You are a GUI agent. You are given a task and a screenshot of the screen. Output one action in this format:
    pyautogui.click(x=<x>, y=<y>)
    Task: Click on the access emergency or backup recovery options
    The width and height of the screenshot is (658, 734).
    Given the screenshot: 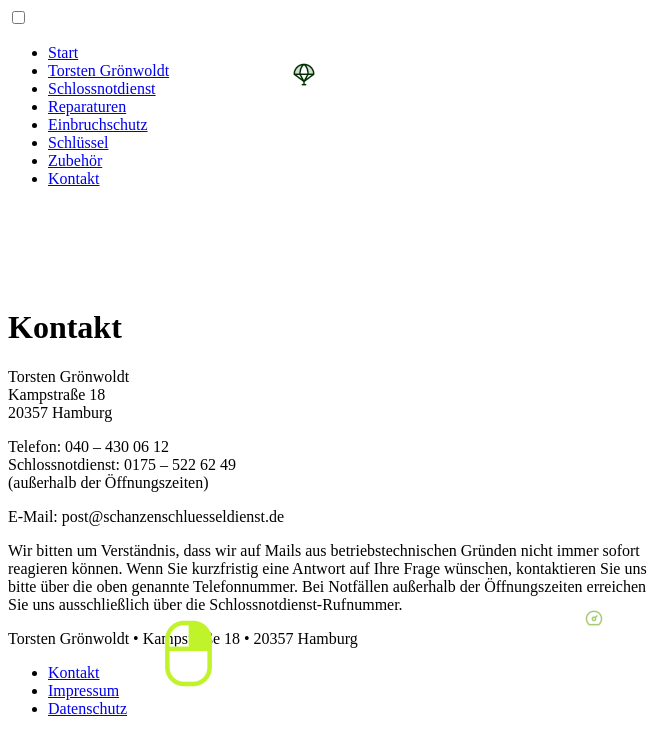 What is the action you would take?
    pyautogui.click(x=304, y=75)
    